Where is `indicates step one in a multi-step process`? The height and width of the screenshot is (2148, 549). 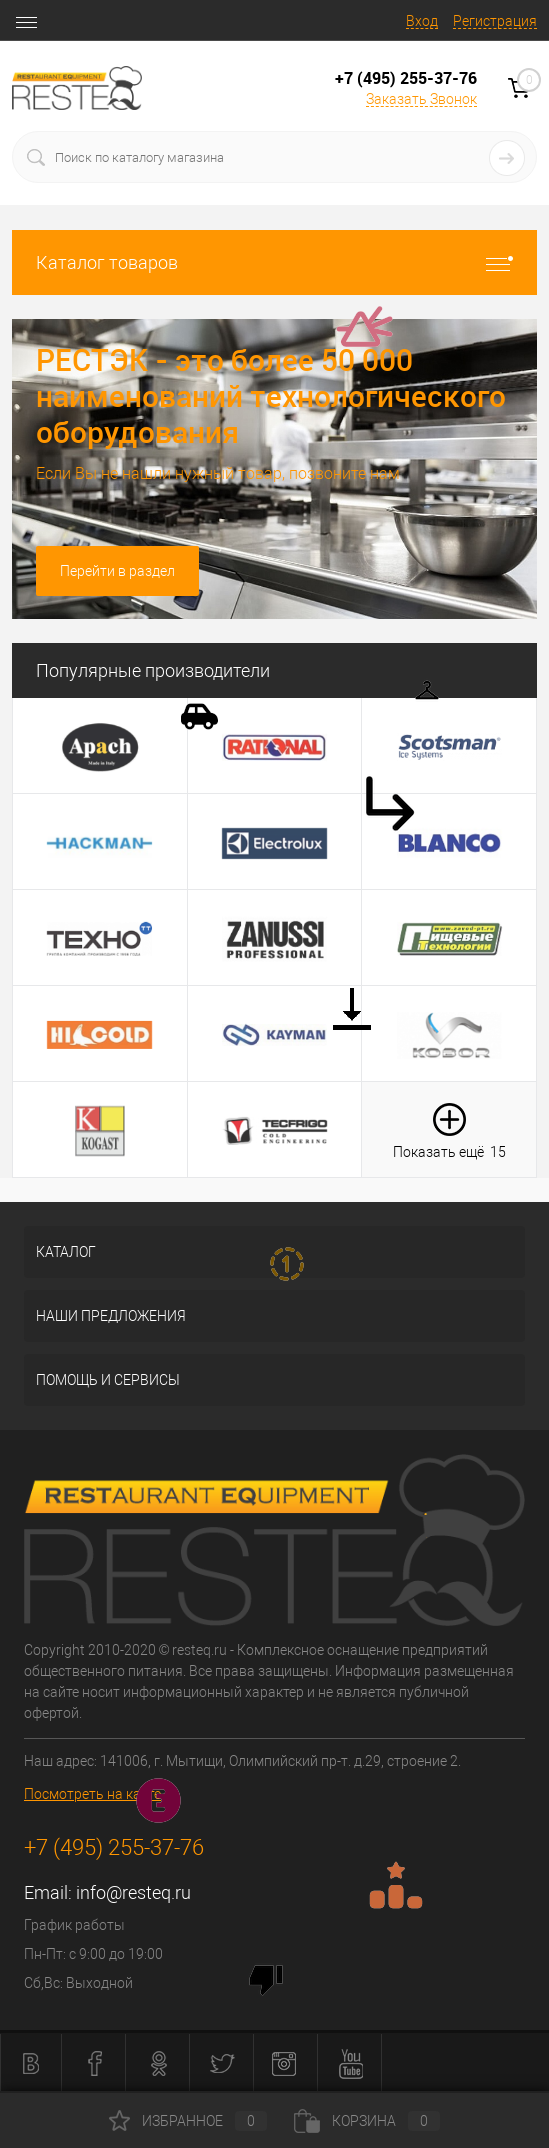 indicates step one in a multi-step process is located at coordinates (287, 1264).